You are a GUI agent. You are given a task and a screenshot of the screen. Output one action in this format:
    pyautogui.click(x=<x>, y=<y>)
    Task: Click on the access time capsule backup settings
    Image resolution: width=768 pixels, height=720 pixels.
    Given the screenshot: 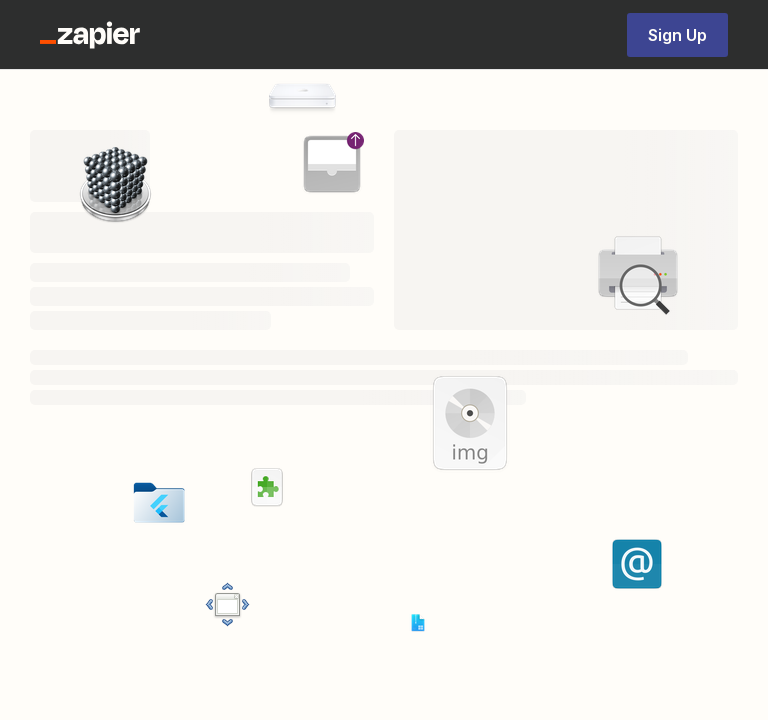 What is the action you would take?
    pyautogui.click(x=302, y=91)
    